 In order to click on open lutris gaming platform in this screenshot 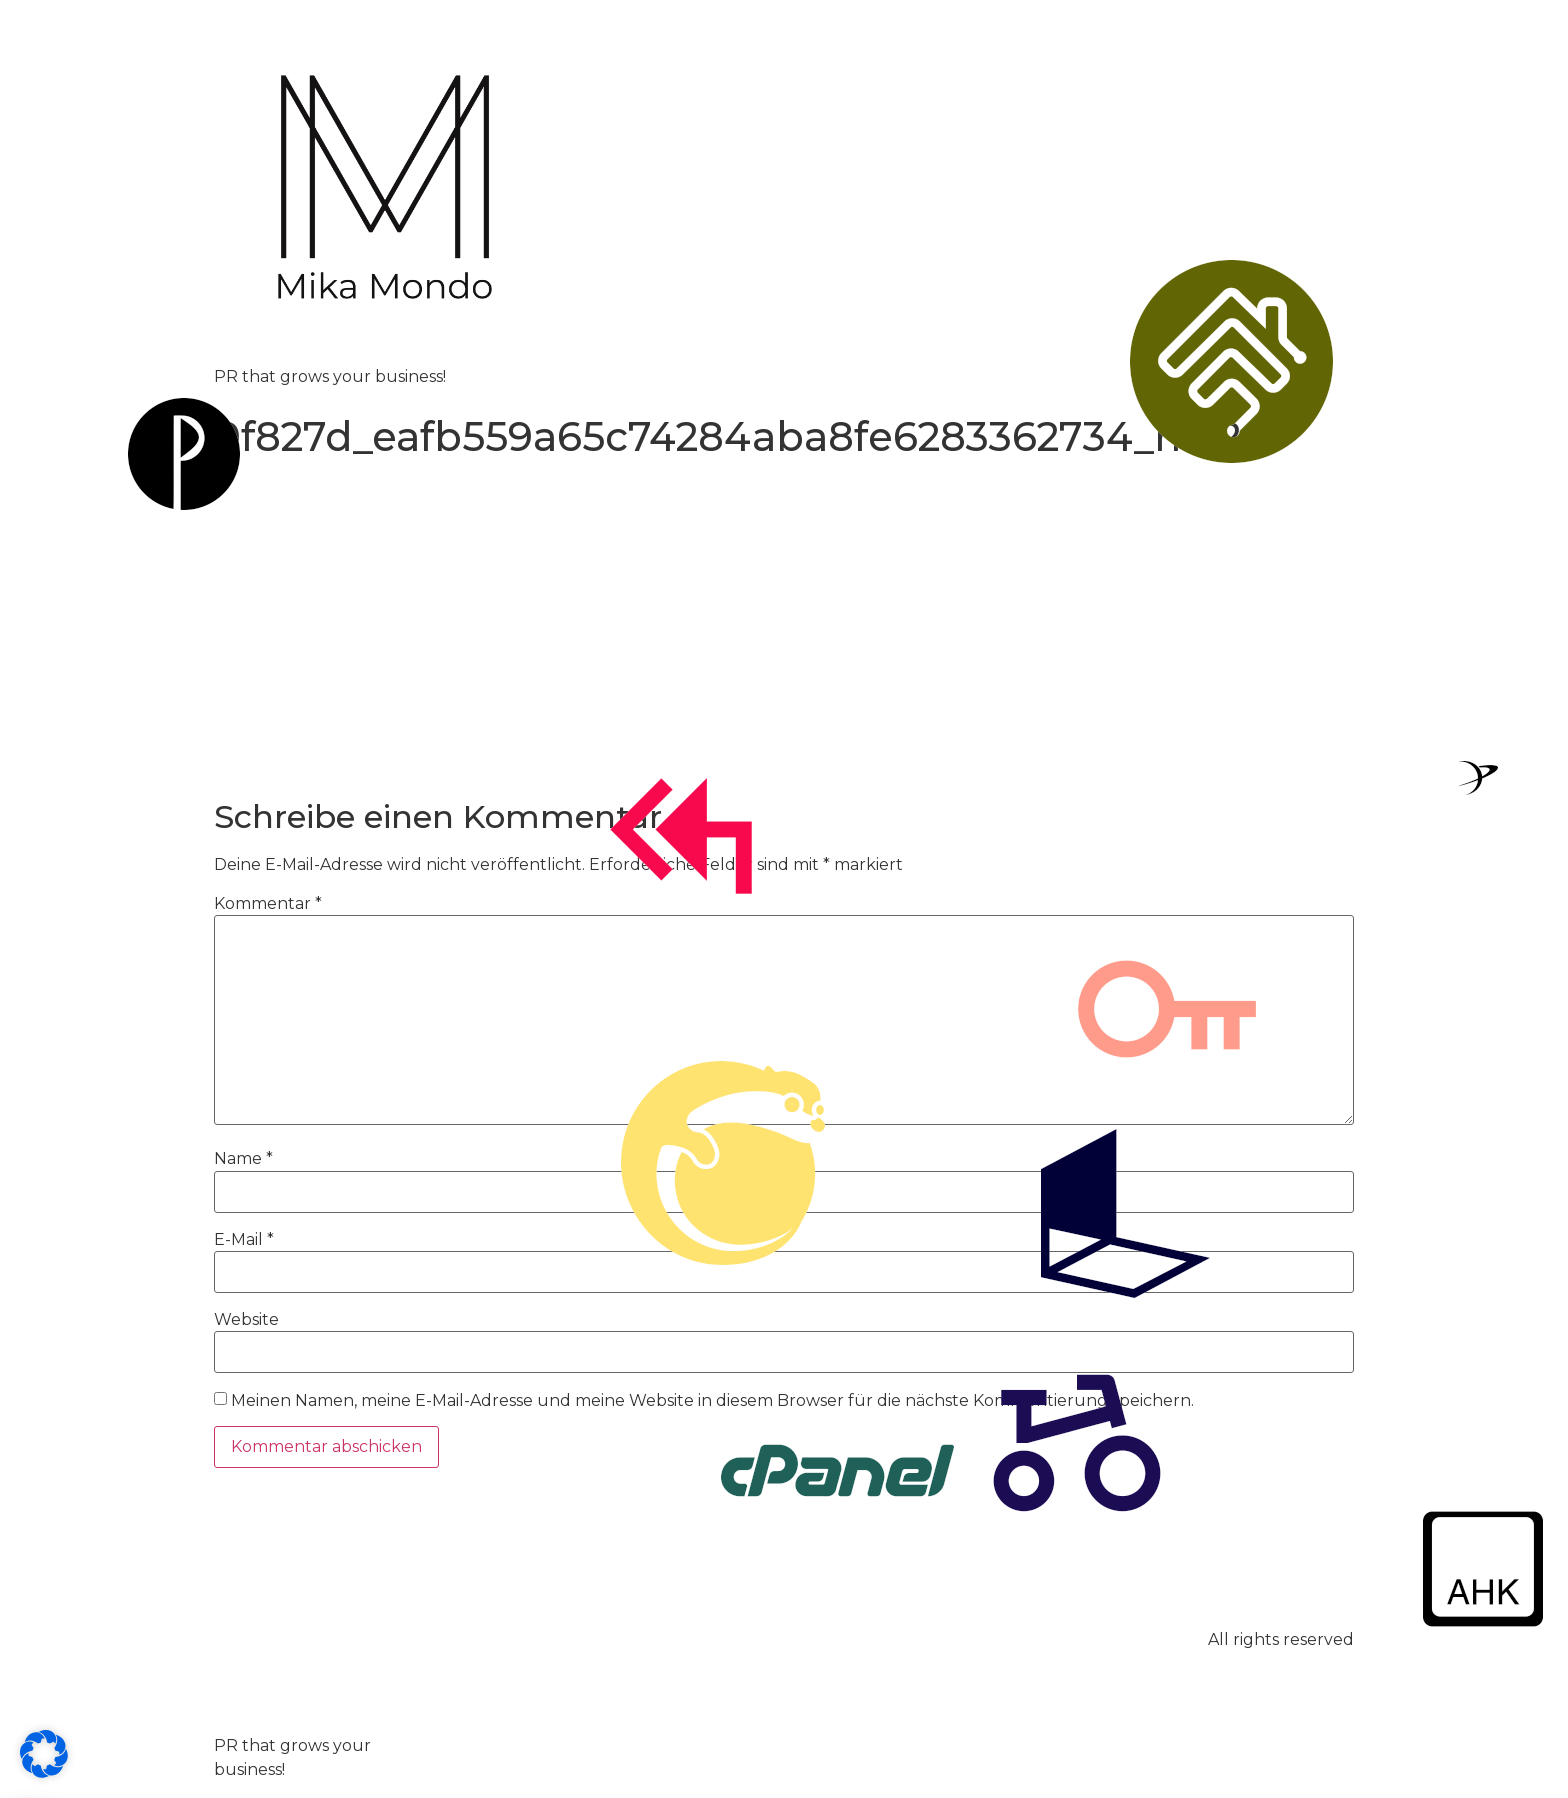, I will do `click(723, 1163)`.